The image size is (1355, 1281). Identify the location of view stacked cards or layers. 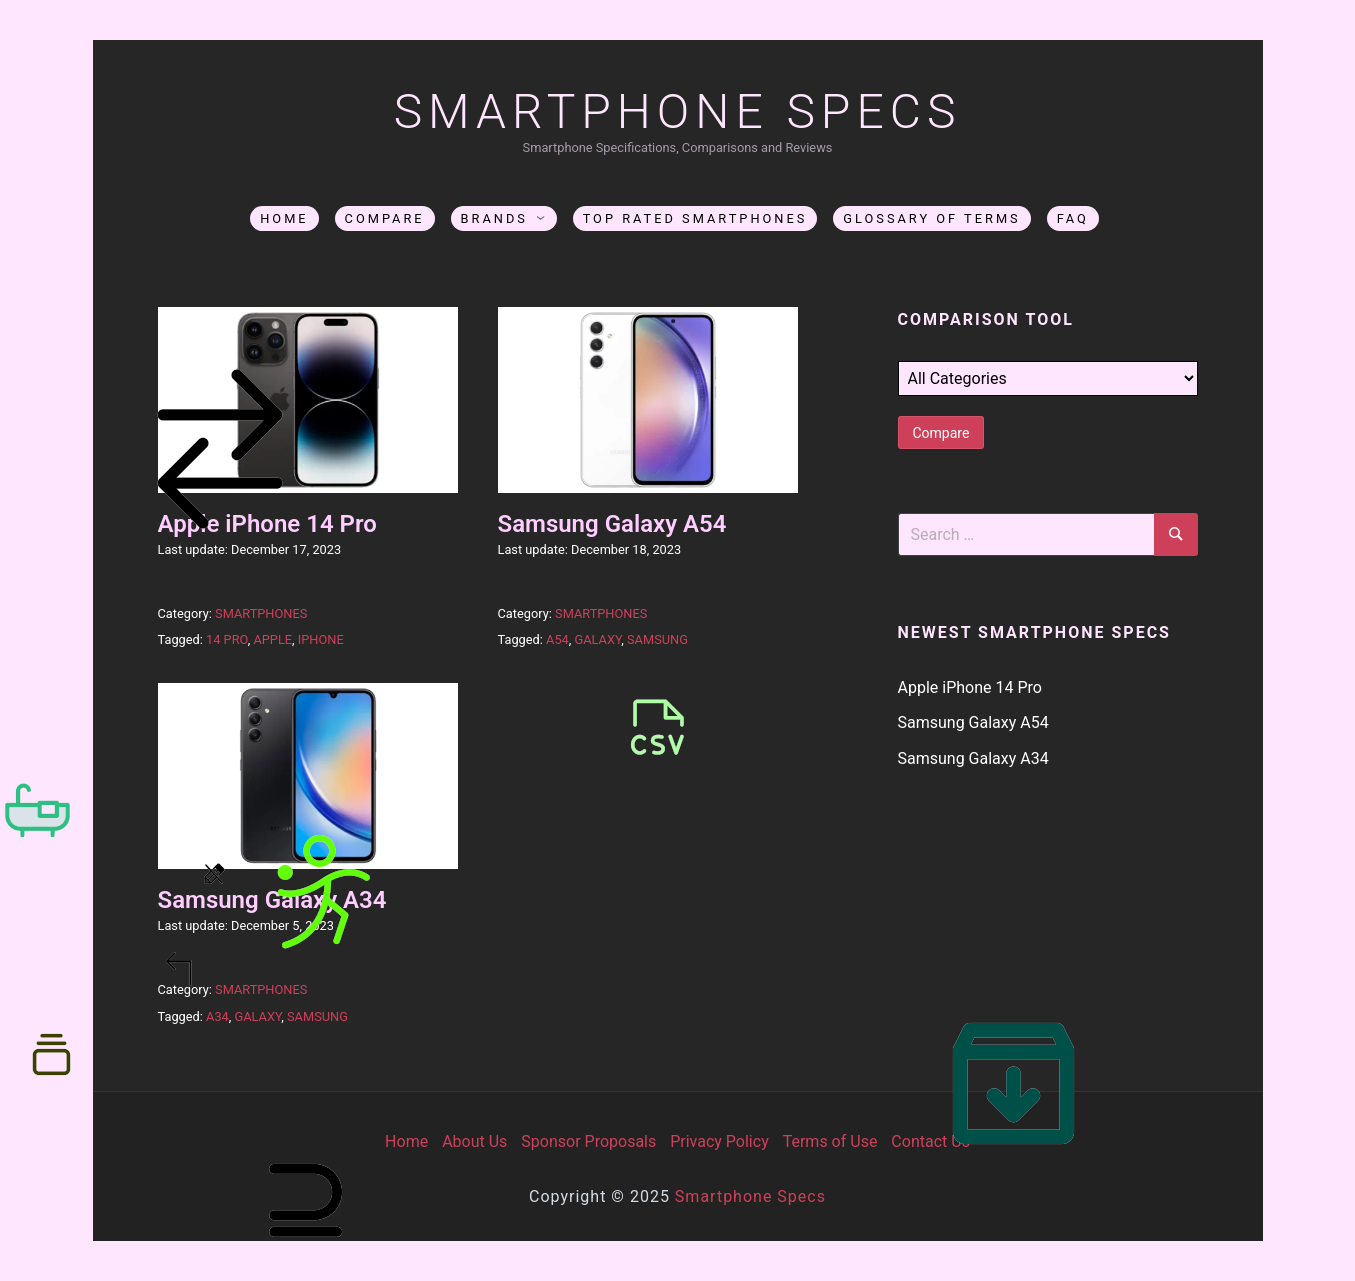
(51, 1054).